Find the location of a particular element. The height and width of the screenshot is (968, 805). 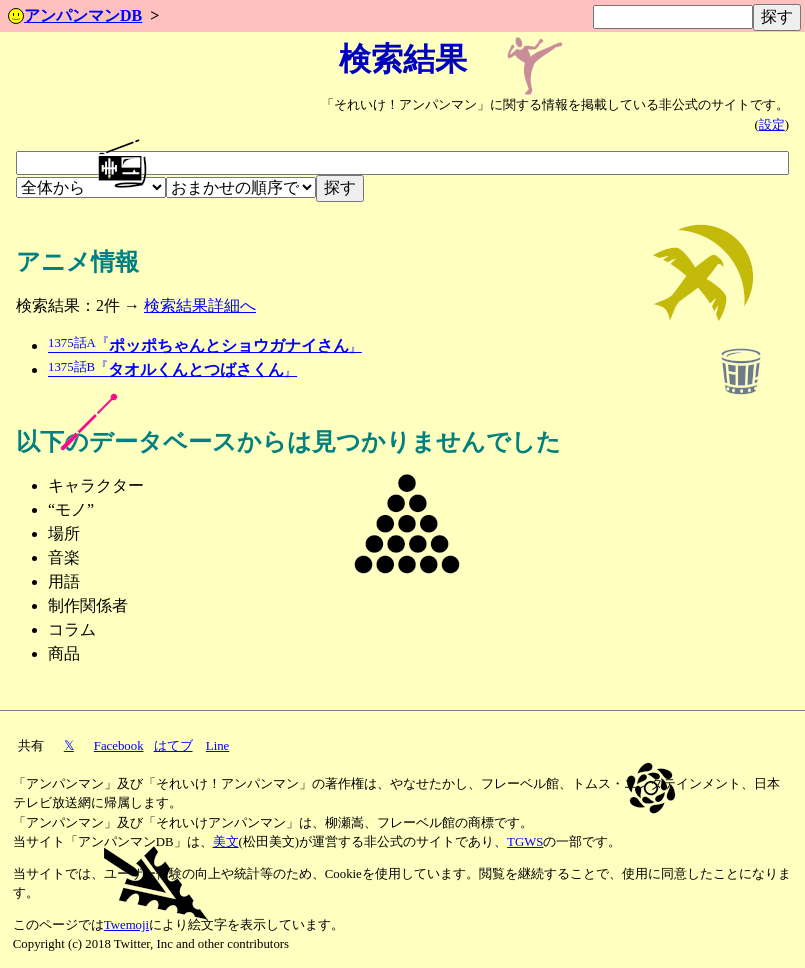

indicates a full inventory or storage container is located at coordinates (741, 364).